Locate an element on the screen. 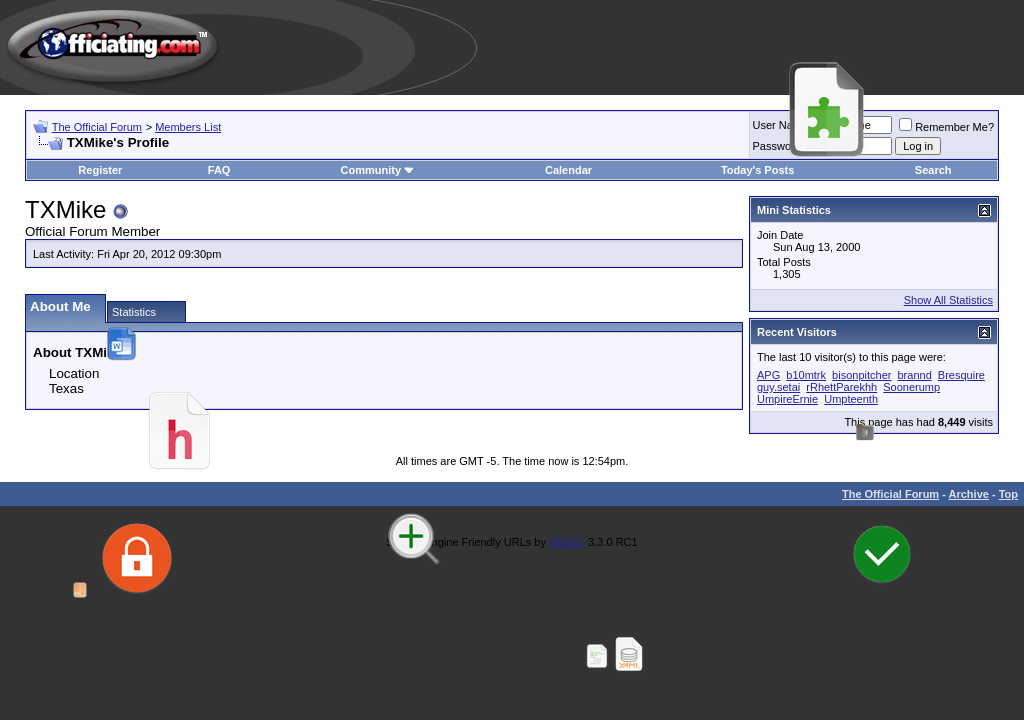  compressed archive file type indicator is located at coordinates (80, 590).